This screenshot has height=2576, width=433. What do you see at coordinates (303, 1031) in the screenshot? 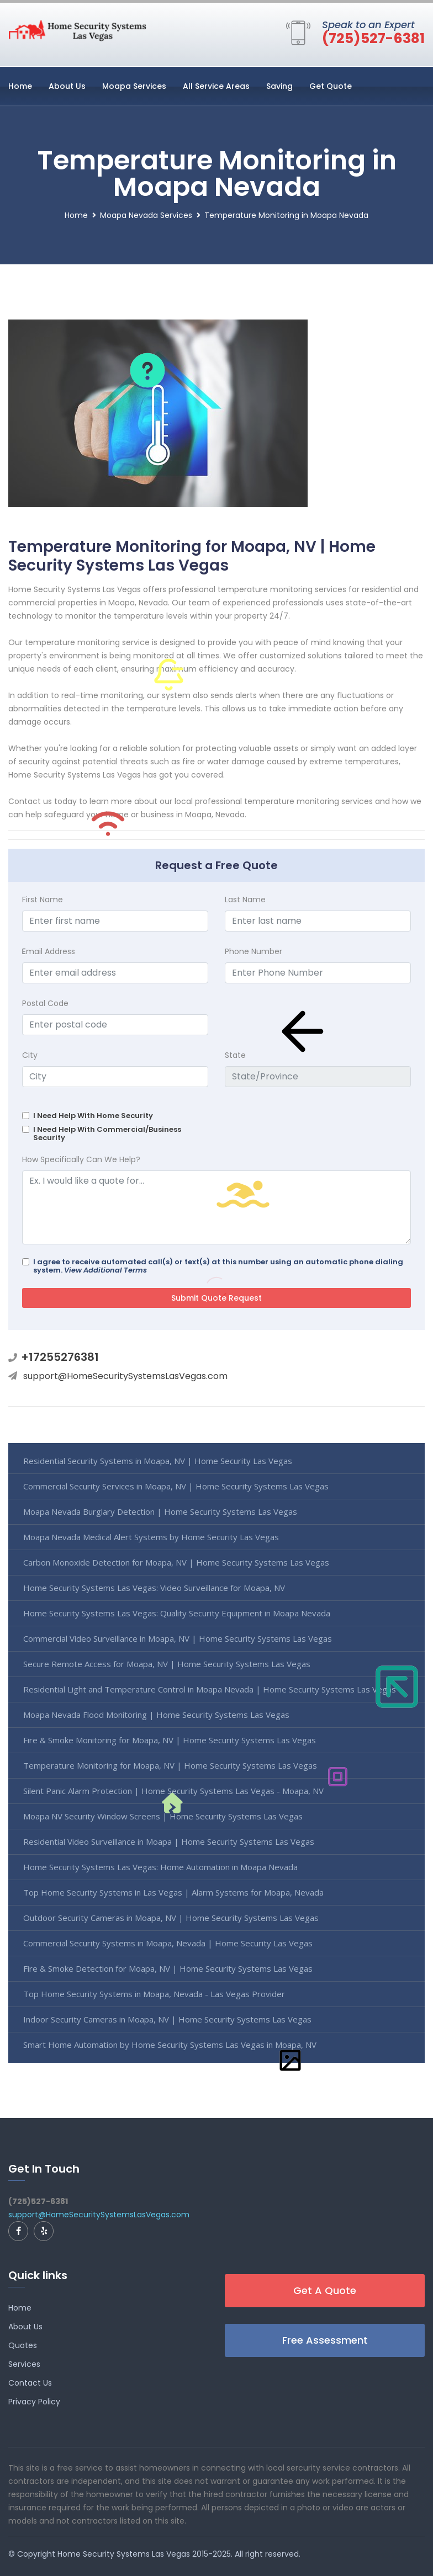
I see `go back to the previous screen` at bounding box center [303, 1031].